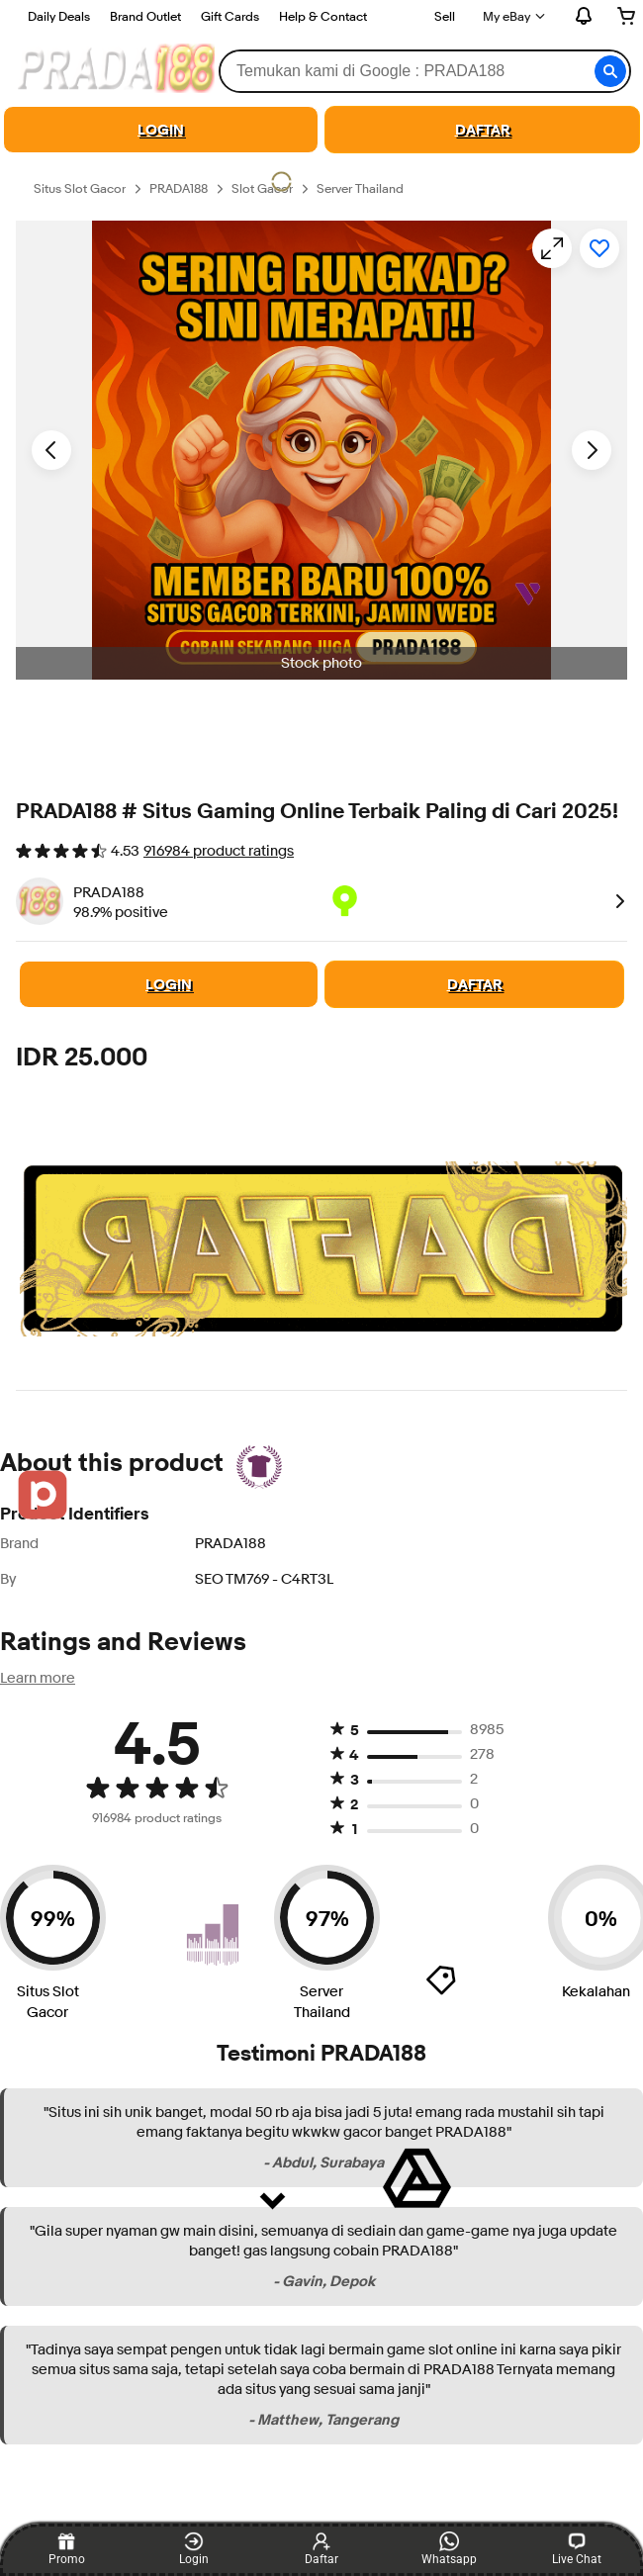  Describe the element at coordinates (416, 2178) in the screenshot. I see `open Google Drive` at that location.